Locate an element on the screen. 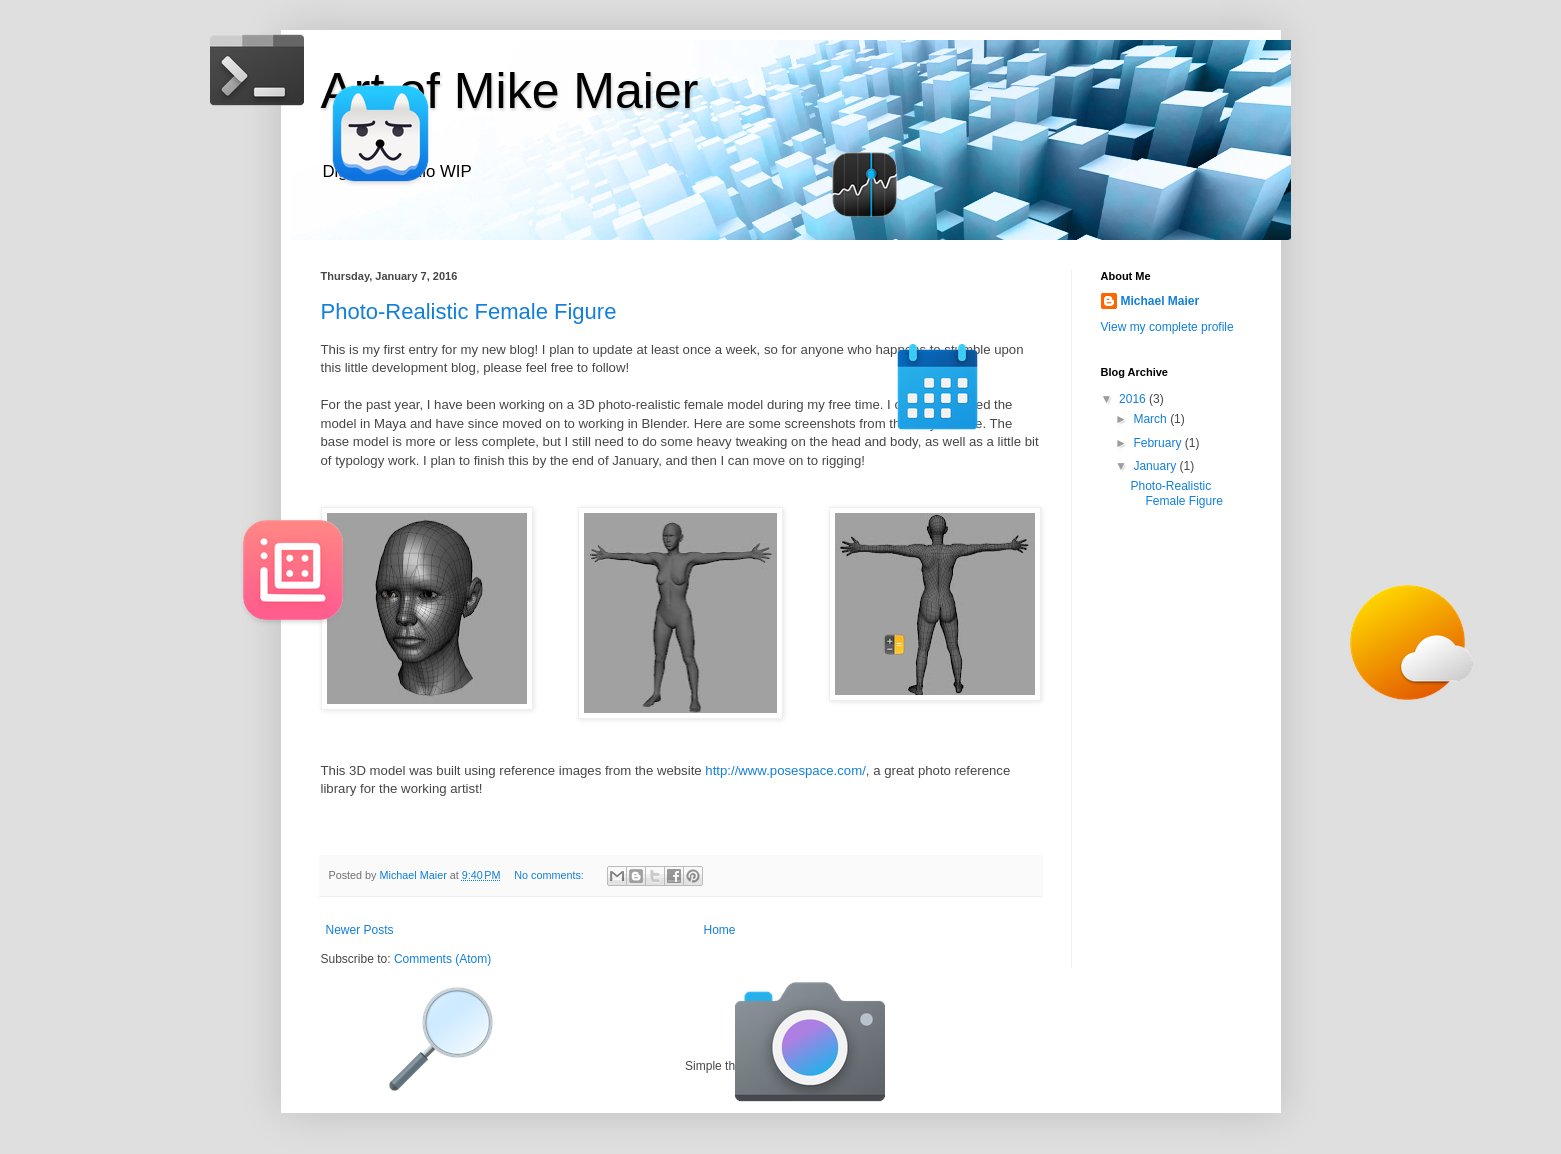  open the calculator app is located at coordinates (894, 644).